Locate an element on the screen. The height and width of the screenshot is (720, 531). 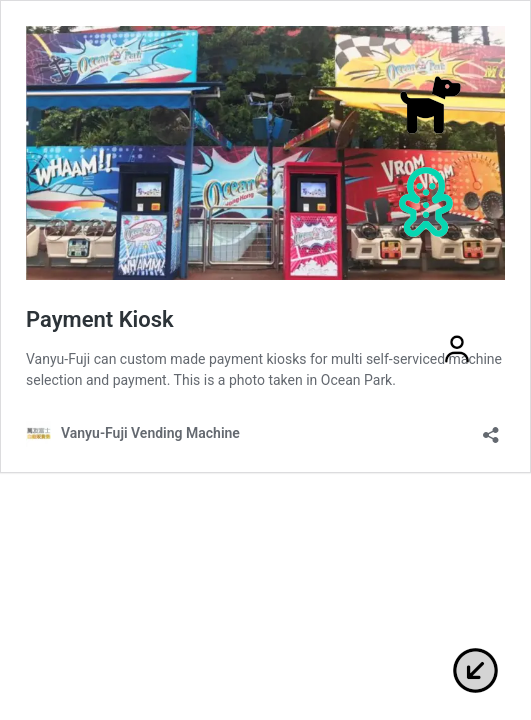
navigate to the previous or lower-left section is located at coordinates (475, 670).